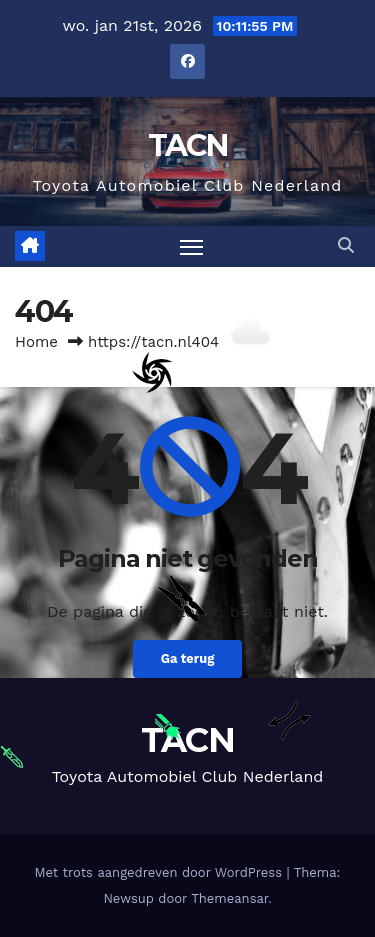 This screenshot has height=937, width=375. What do you see at coordinates (289, 720) in the screenshot?
I see `indicates avoidance or evasion action in gameplay` at bounding box center [289, 720].